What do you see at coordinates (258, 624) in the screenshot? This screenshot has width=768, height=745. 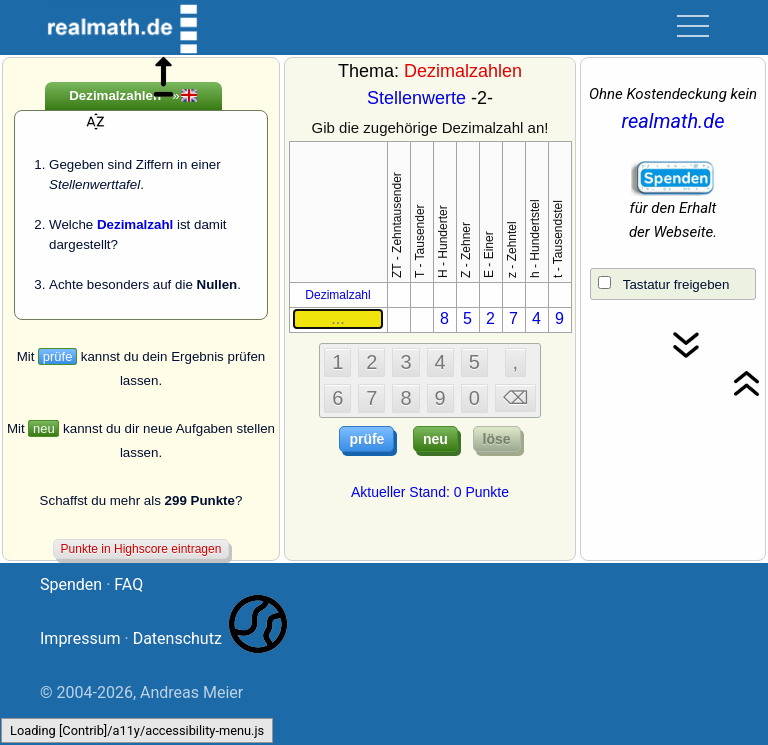 I see `switch to global or worldwide view` at bounding box center [258, 624].